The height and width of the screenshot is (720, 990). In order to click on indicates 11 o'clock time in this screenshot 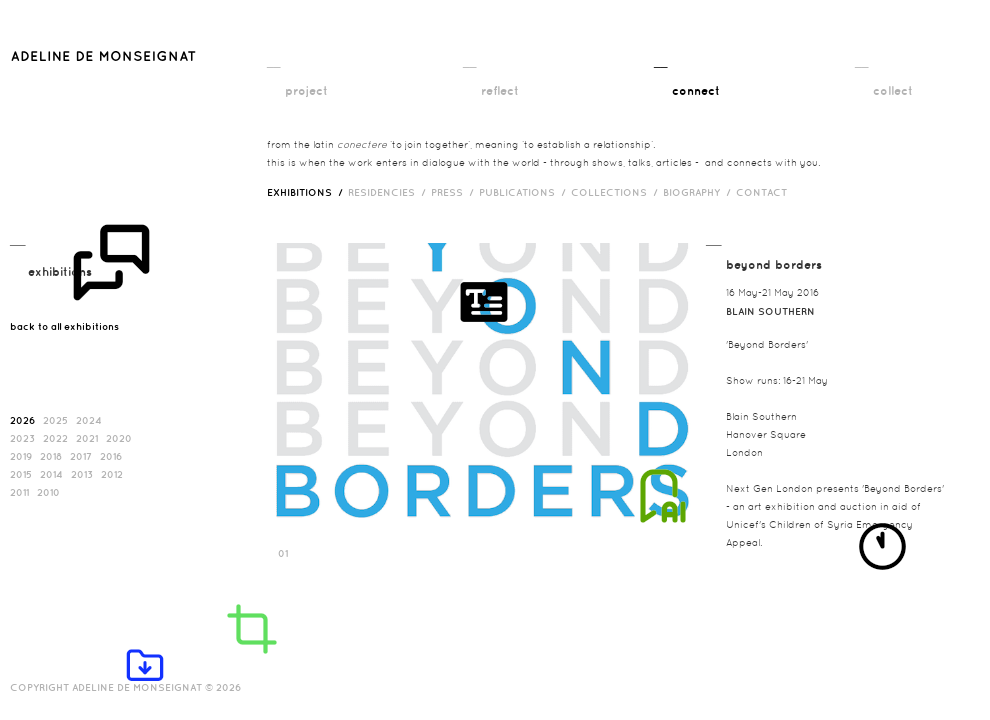, I will do `click(882, 546)`.